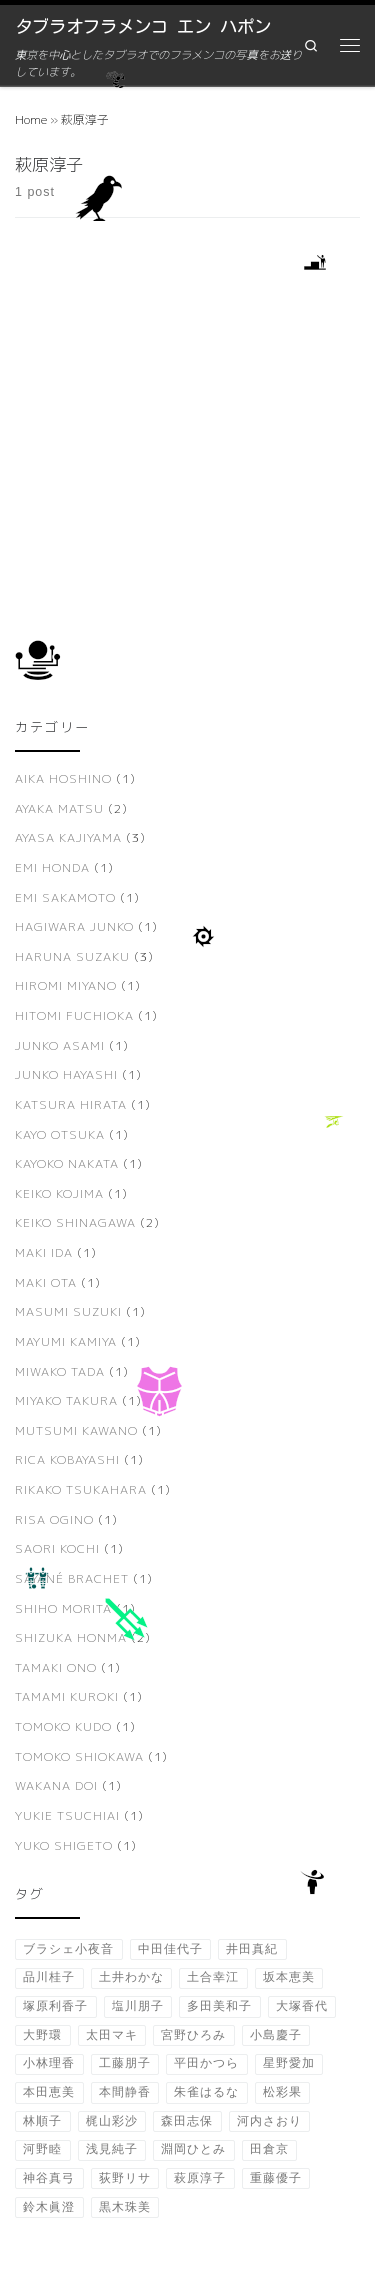 This screenshot has width=375, height=2283. What do you see at coordinates (312, 1882) in the screenshot?
I see `indicates a character or avatar with special status` at bounding box center [312, 1882].